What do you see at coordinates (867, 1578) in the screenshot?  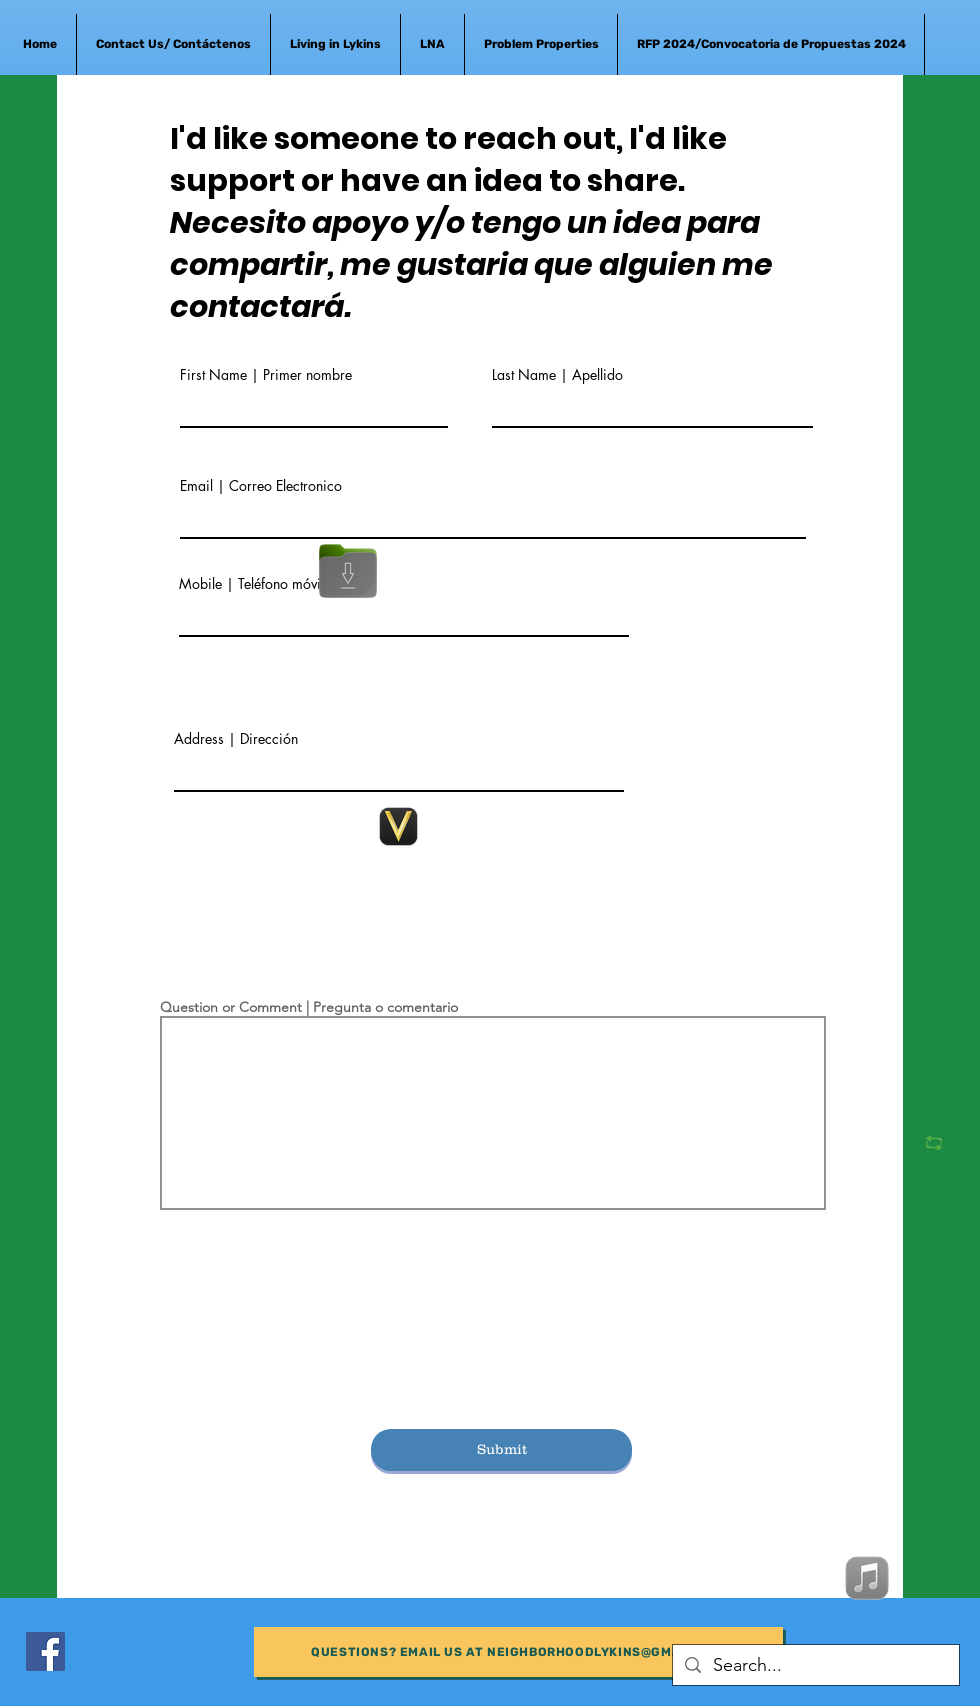 I see `open the Music app` at bounding box center [867, 1578].